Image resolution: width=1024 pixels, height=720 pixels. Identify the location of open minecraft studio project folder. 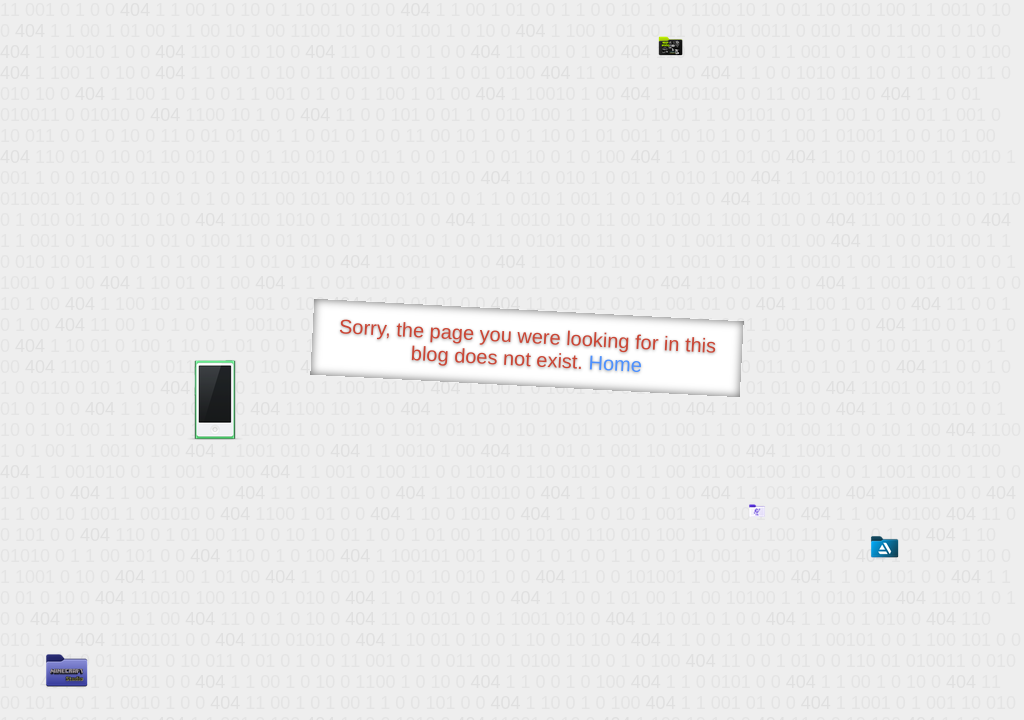
(66, 671).